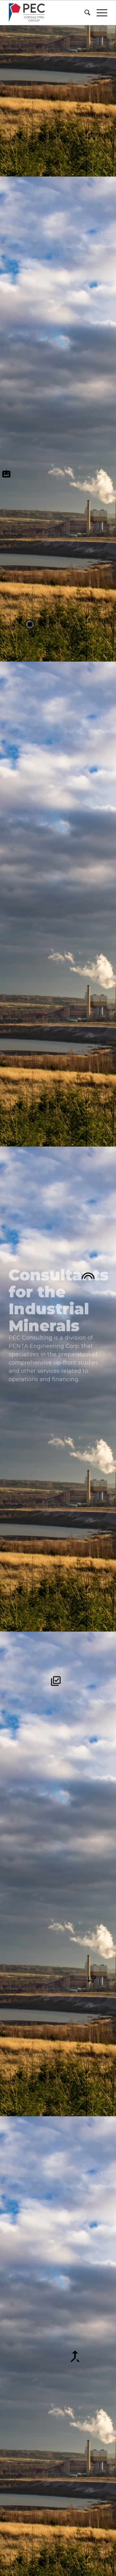 Image resolution: width=116 pixels, height=2576 pixels. Describe the element at coordinates (88, 1276) in the screenshot. I see `access visual filters or image effects` at that location.